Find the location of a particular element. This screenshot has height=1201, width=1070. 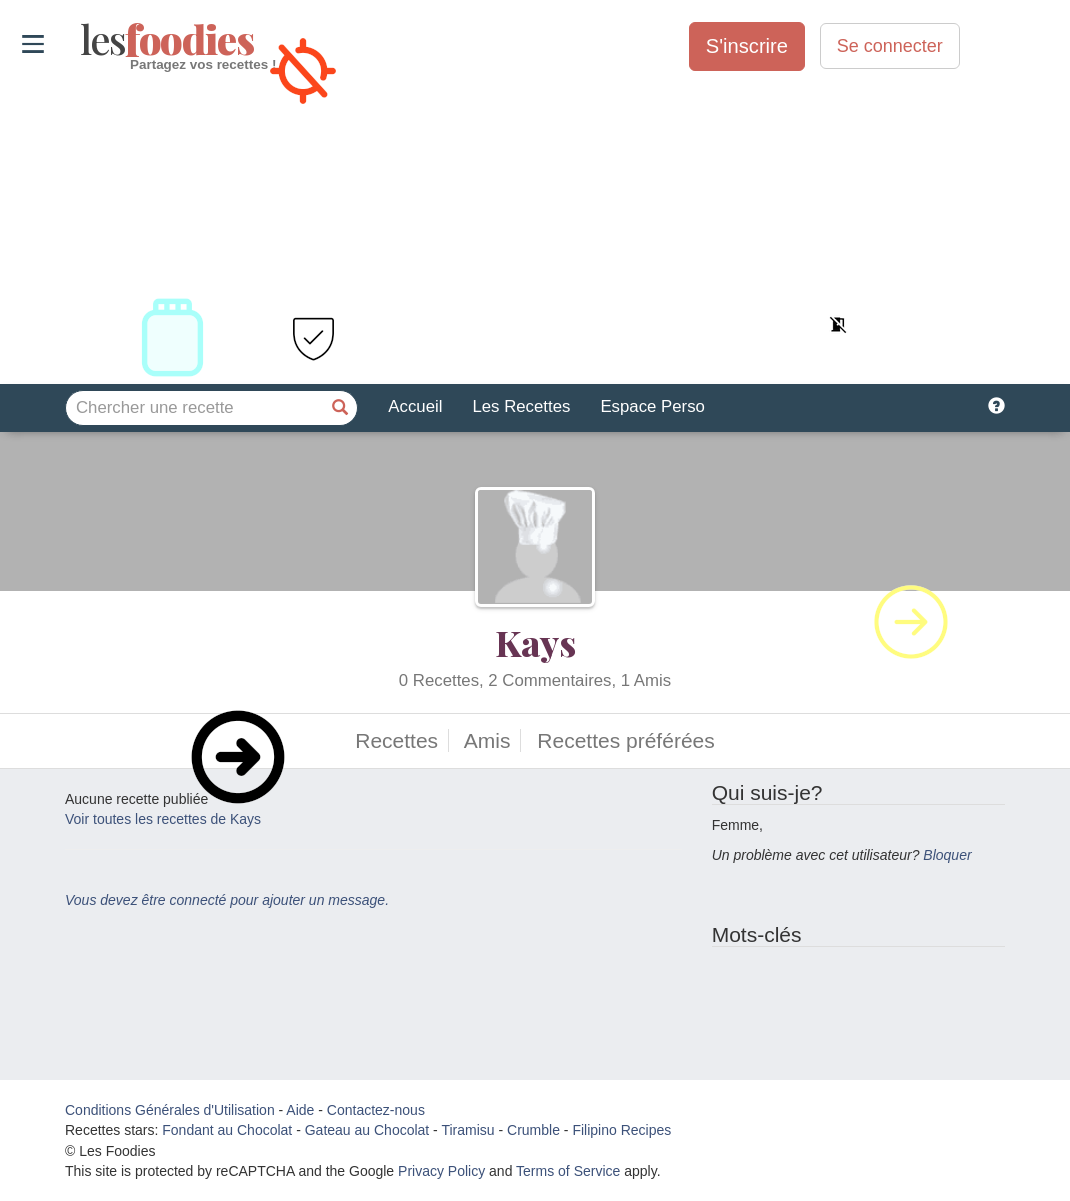

location services disabled is located at coordinates (303, 71).